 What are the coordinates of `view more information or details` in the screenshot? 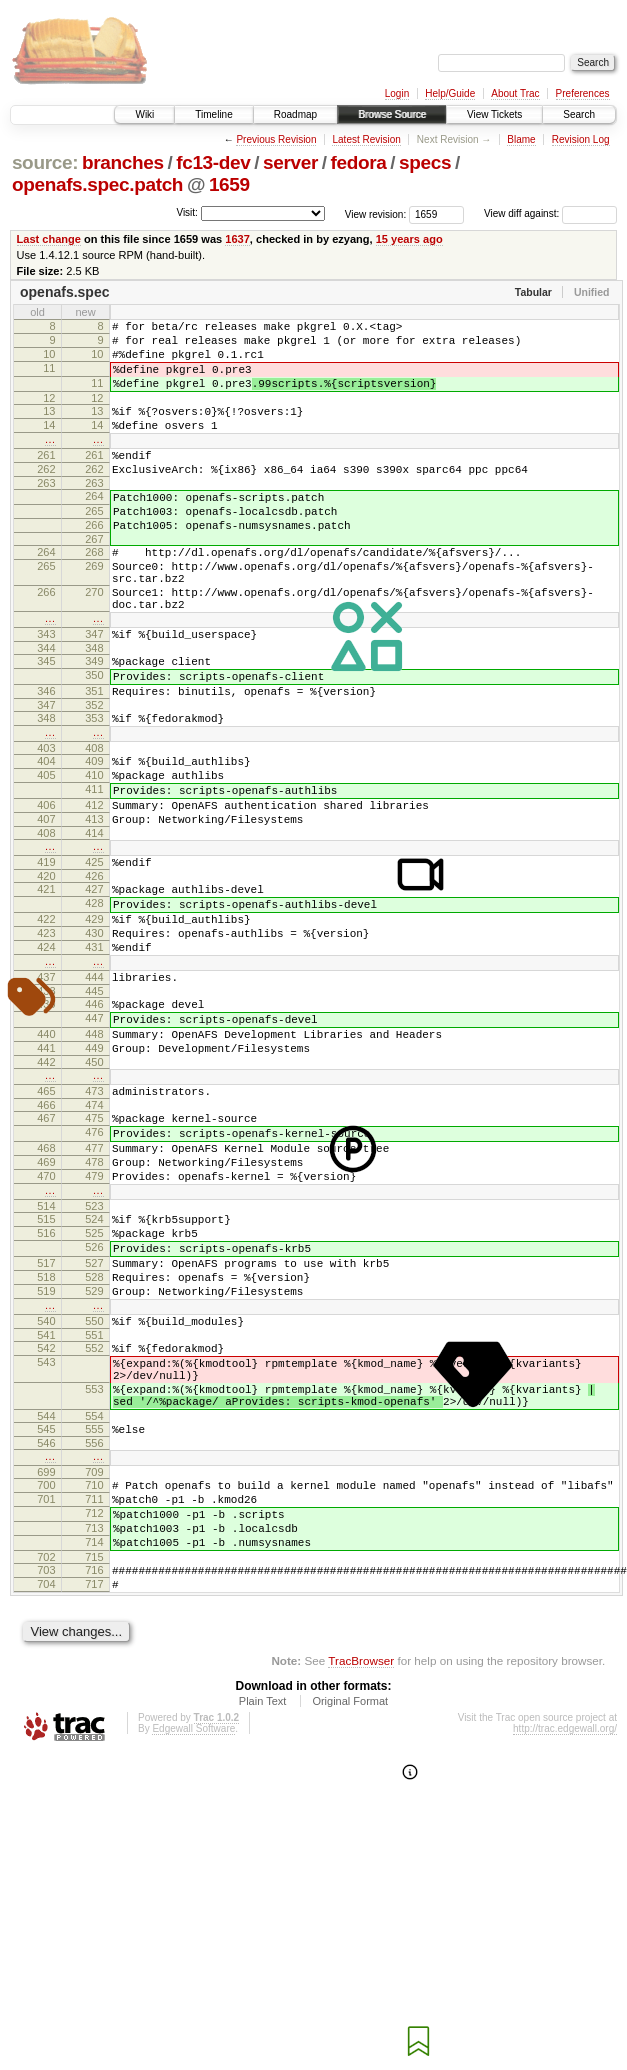 It's located at (410, 1772).